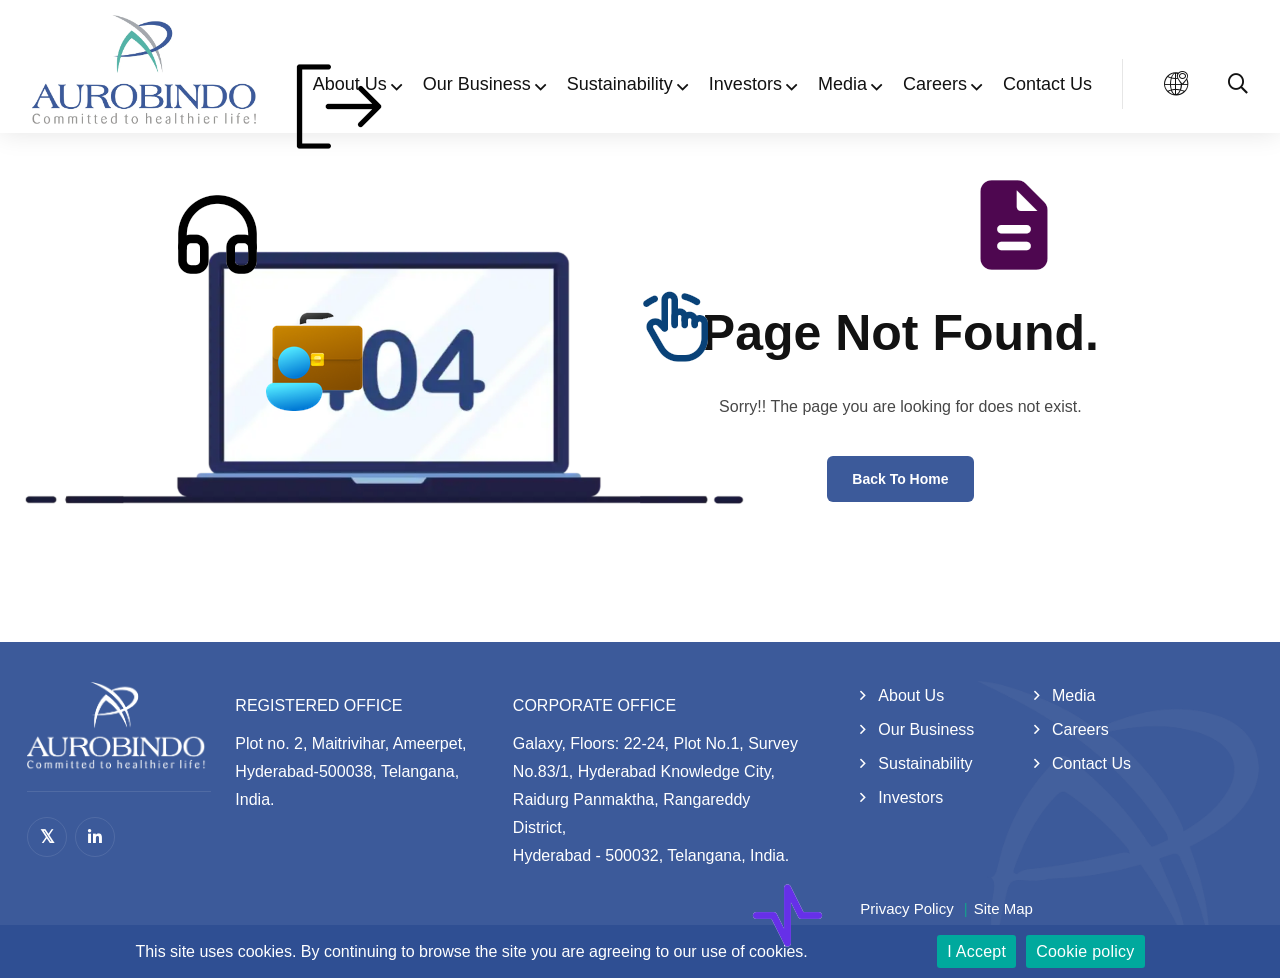 The height and width of the screenshot is (978, 1280). I want to click on access your work profile or business account, so click(317, 359).